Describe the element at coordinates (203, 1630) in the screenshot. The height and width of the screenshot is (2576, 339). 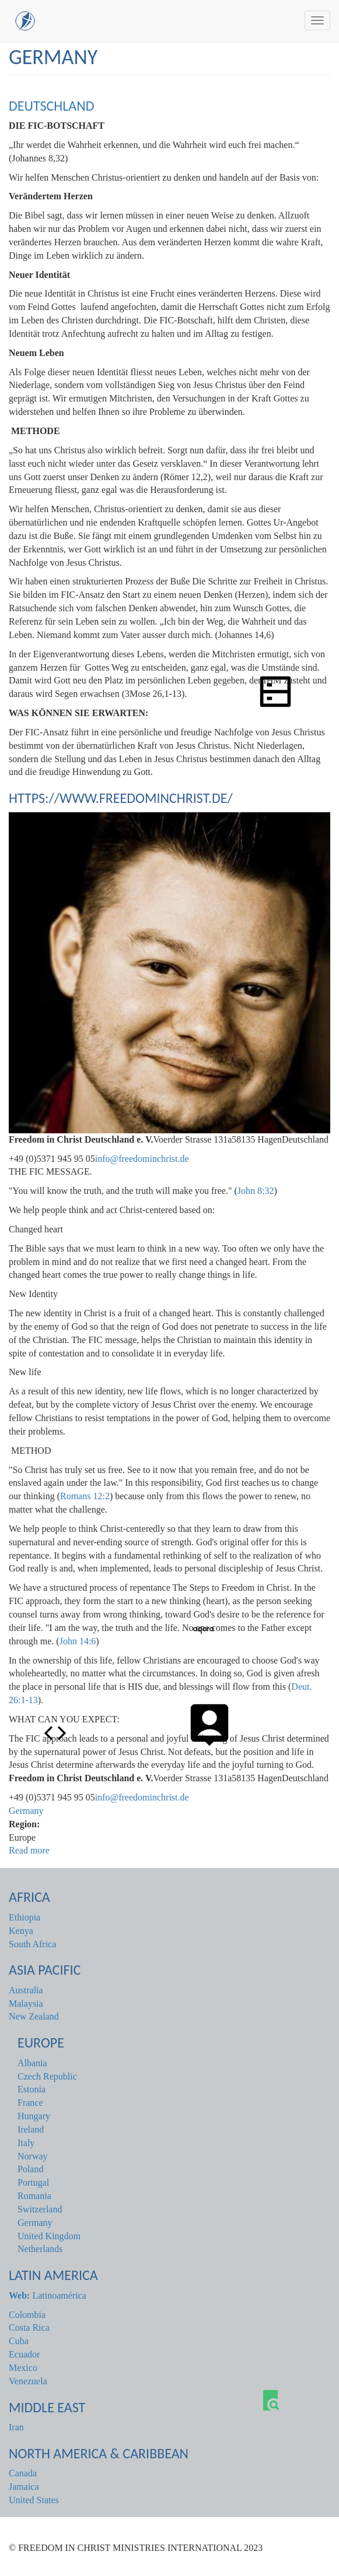
I see `agora brand logo` at that location.